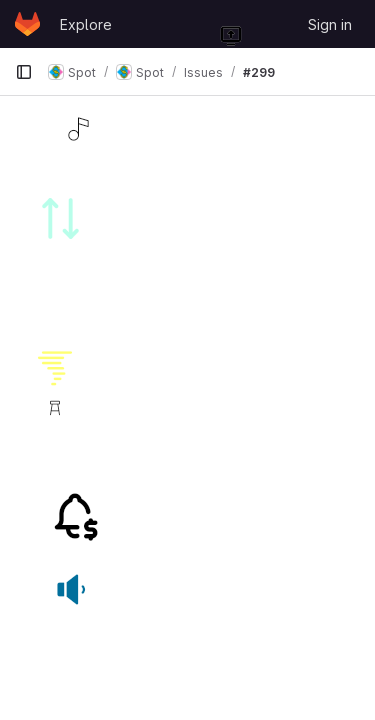 The width and height of the screenshot is (375, 720). Describe the element at coordinates (78, 128) in the screenshot. I see `access music or audio player` at that location.